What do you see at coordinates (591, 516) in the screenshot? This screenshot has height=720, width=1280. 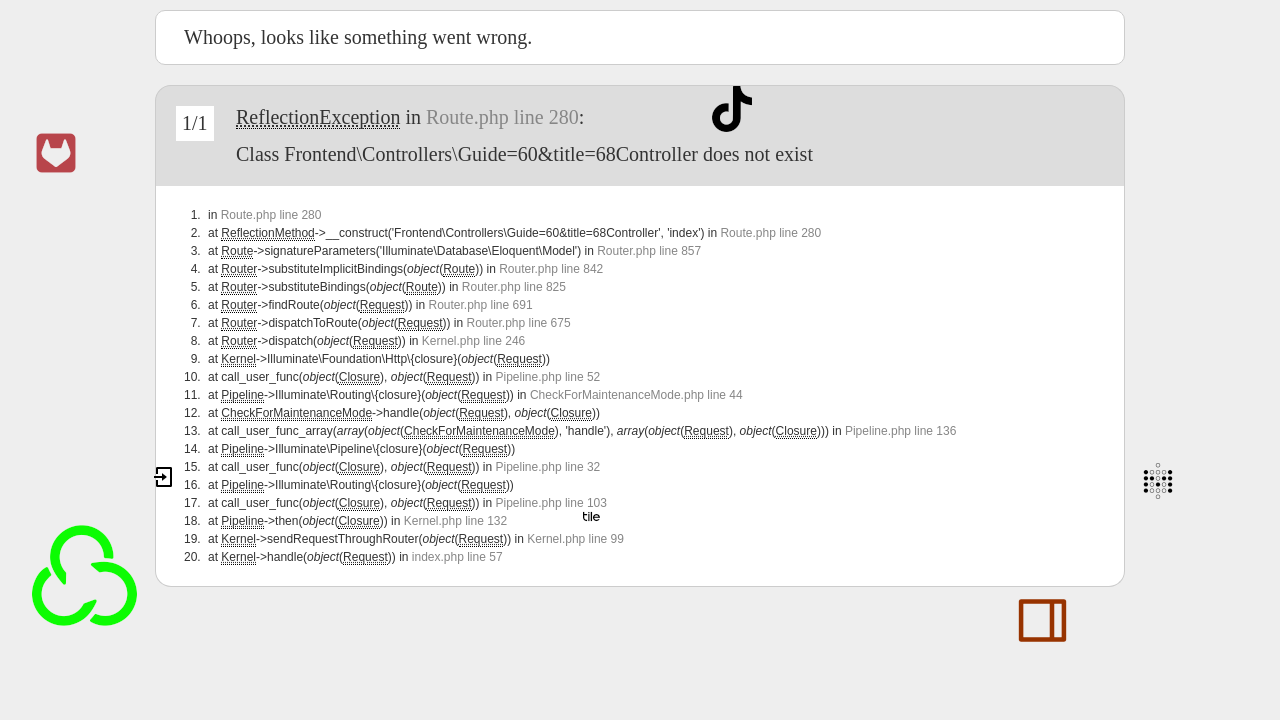 I see `open the Tile app to locate your items` at bounding box center [591, 516].